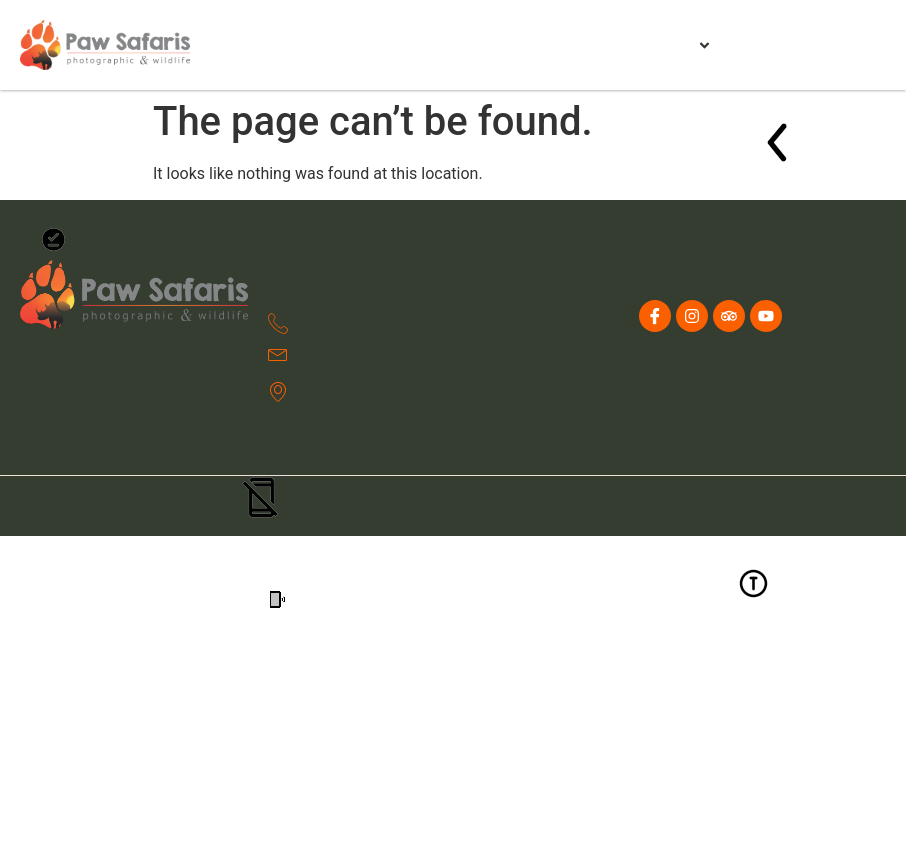 The width and height of the screenshot is (906, 841). I want to click on indicates text or typography settings, so click(753, 583).